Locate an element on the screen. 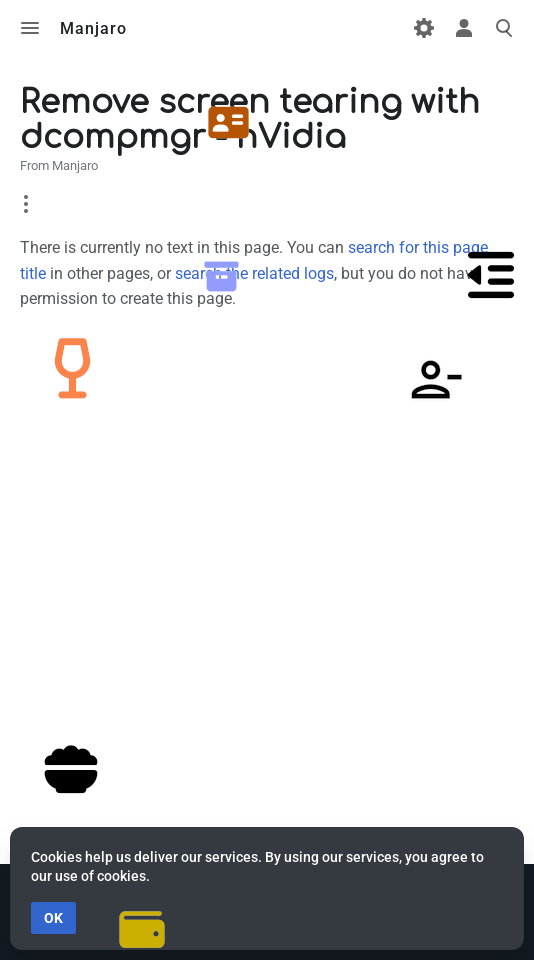  remove a contact or friend is located at coordinates (435, 379).